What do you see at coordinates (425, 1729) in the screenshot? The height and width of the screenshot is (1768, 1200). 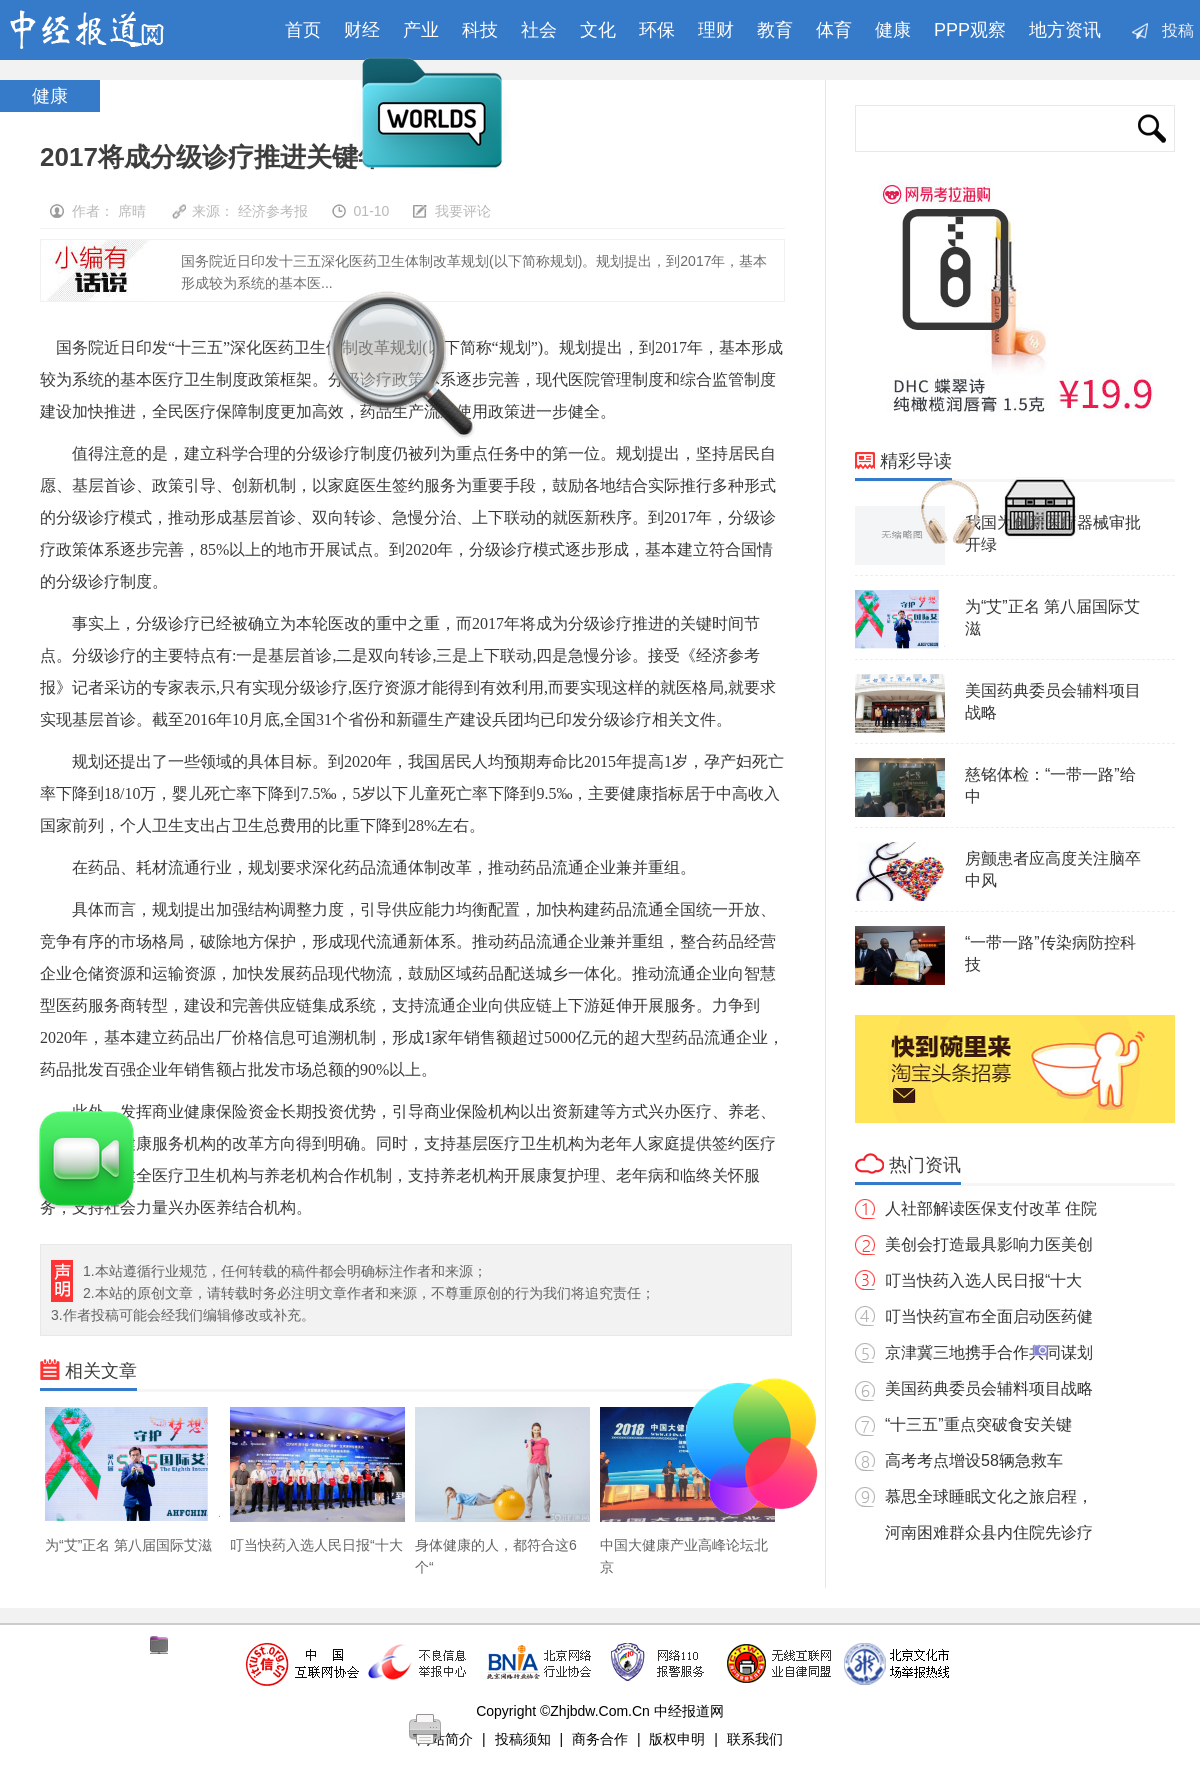 I see `print the current file or document` at bounding box center [425, 1729].